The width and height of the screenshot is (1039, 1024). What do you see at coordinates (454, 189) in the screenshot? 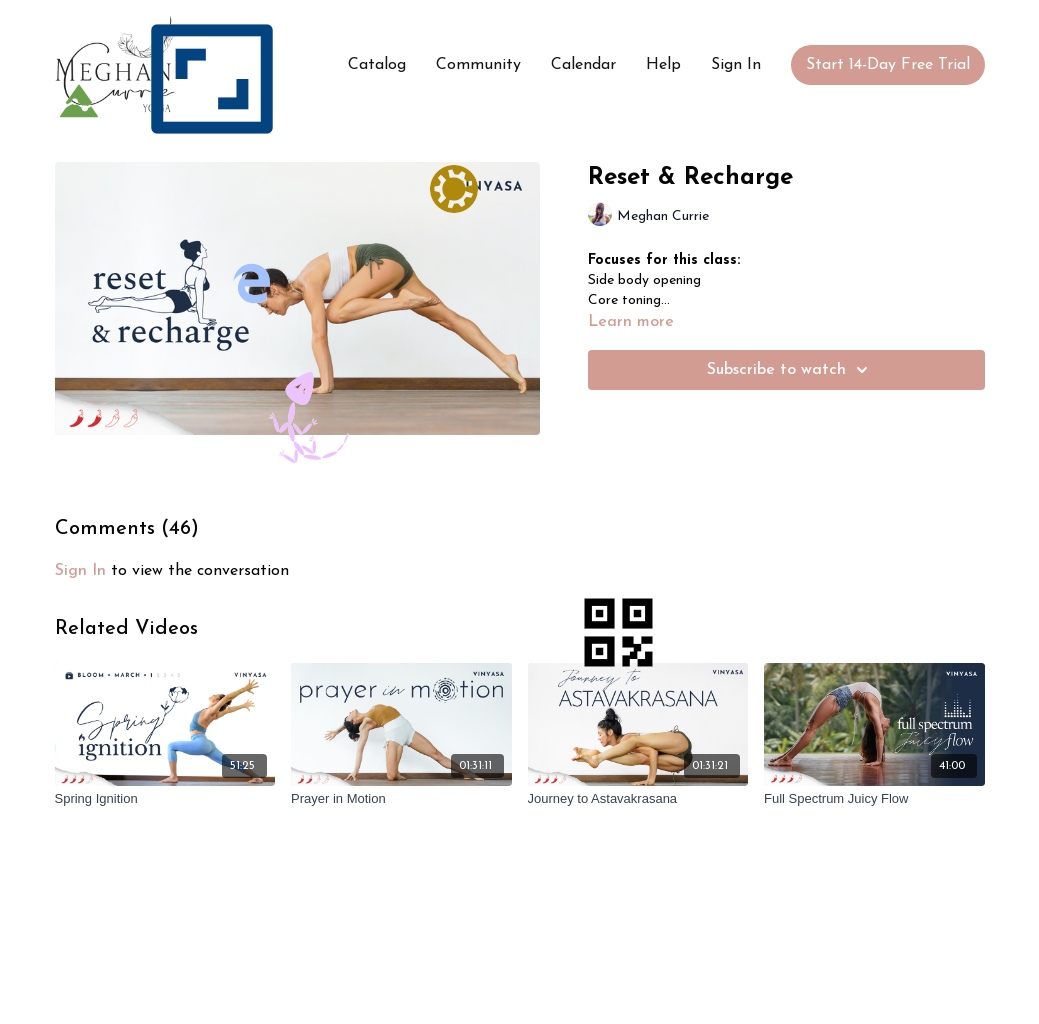
I see `kubuntu linux distribution logo` at bounding box center [454, 189].